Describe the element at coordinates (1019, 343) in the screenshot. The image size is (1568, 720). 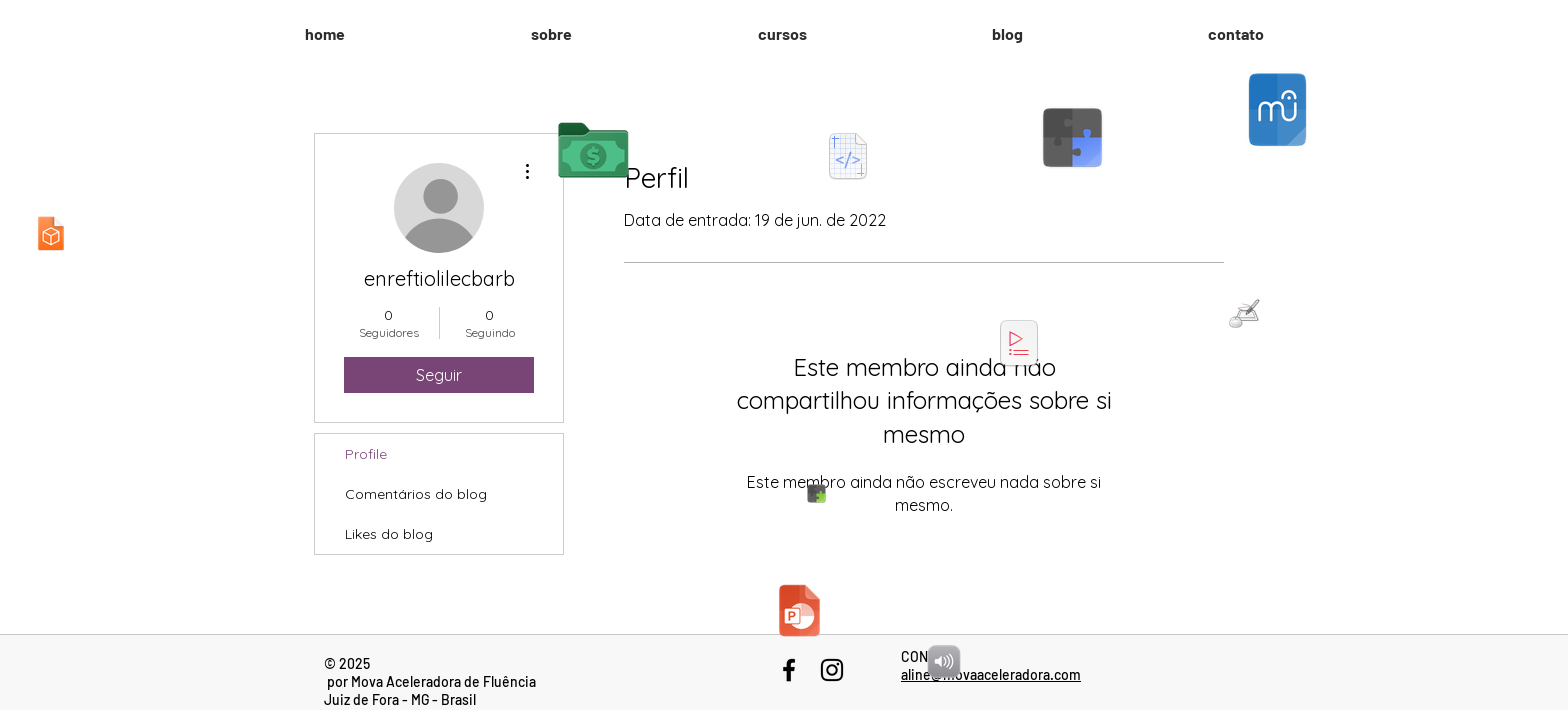
I see `an mpegurl audio playlist file` at that location.